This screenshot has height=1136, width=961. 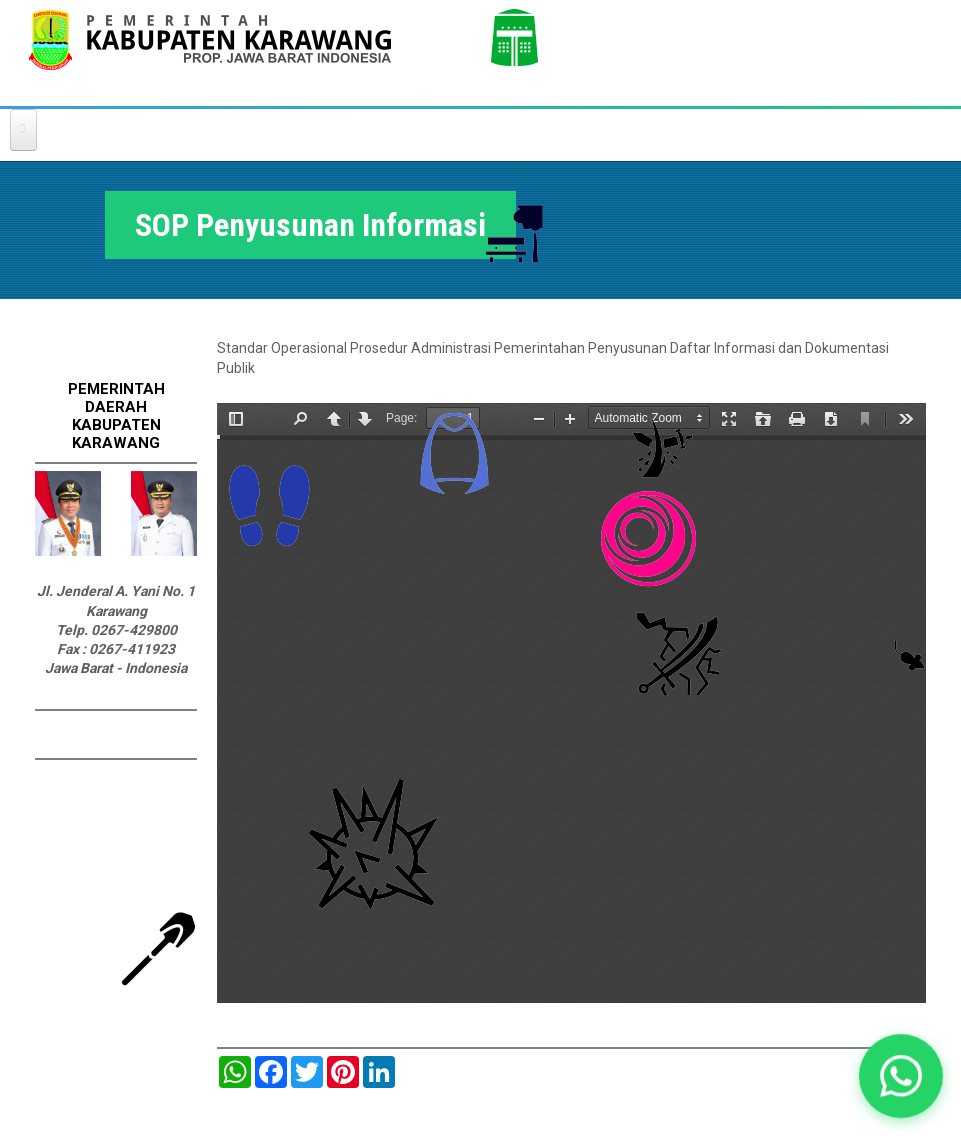 I want to click on select knight or heavy armor class, so click(x=514, y=38).